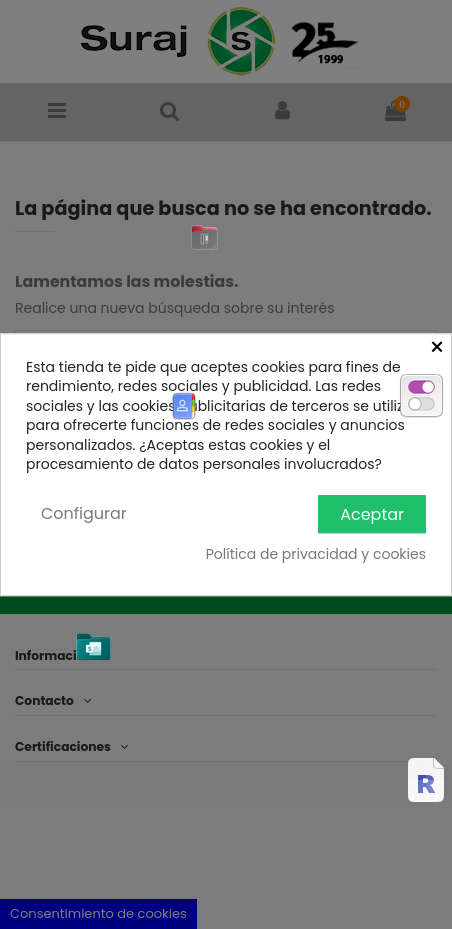  Describe the element at coordinates (426, 780) in the screenshot. I see `an R programming language source file` at that location.